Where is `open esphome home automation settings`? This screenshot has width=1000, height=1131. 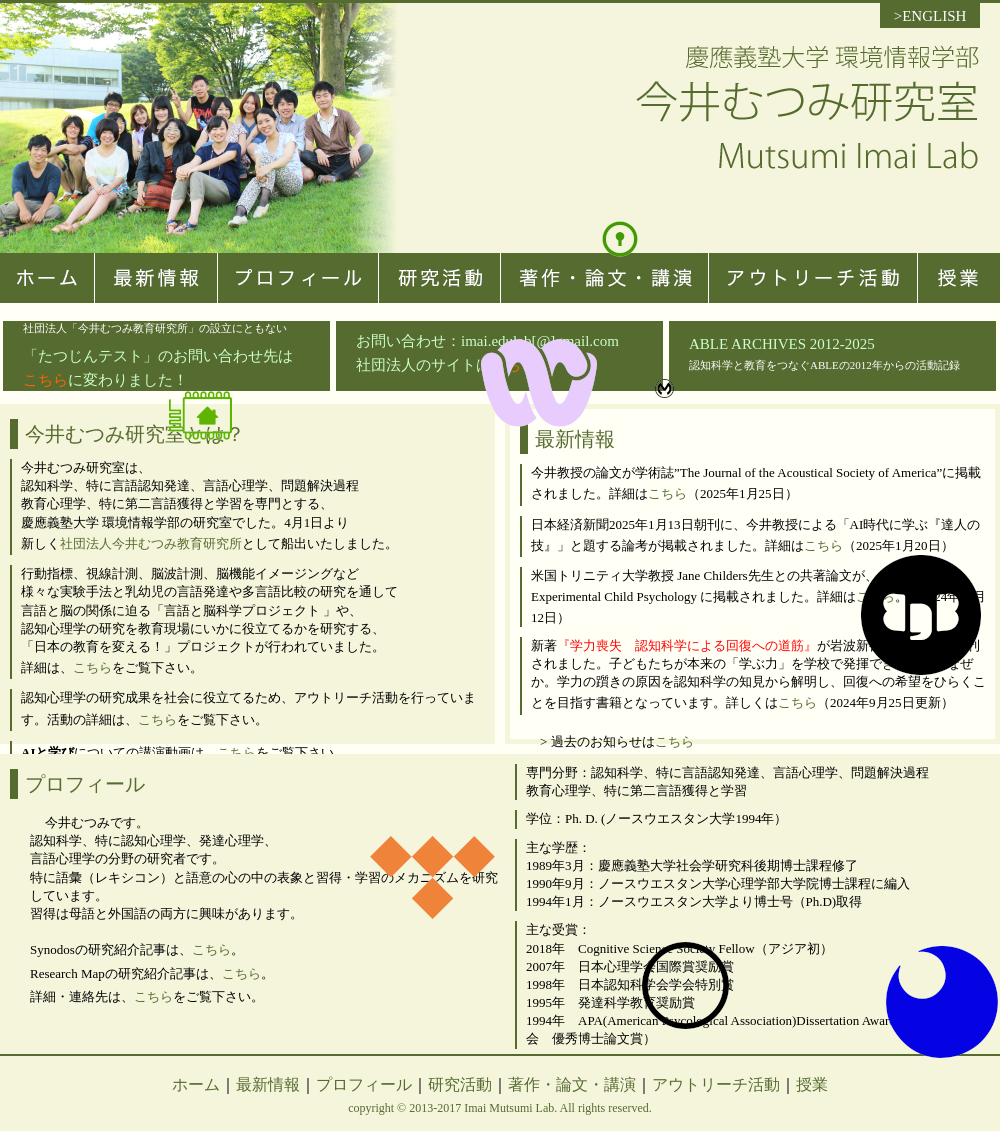
open esphome home automation settings is located at coordinates (200, 415).